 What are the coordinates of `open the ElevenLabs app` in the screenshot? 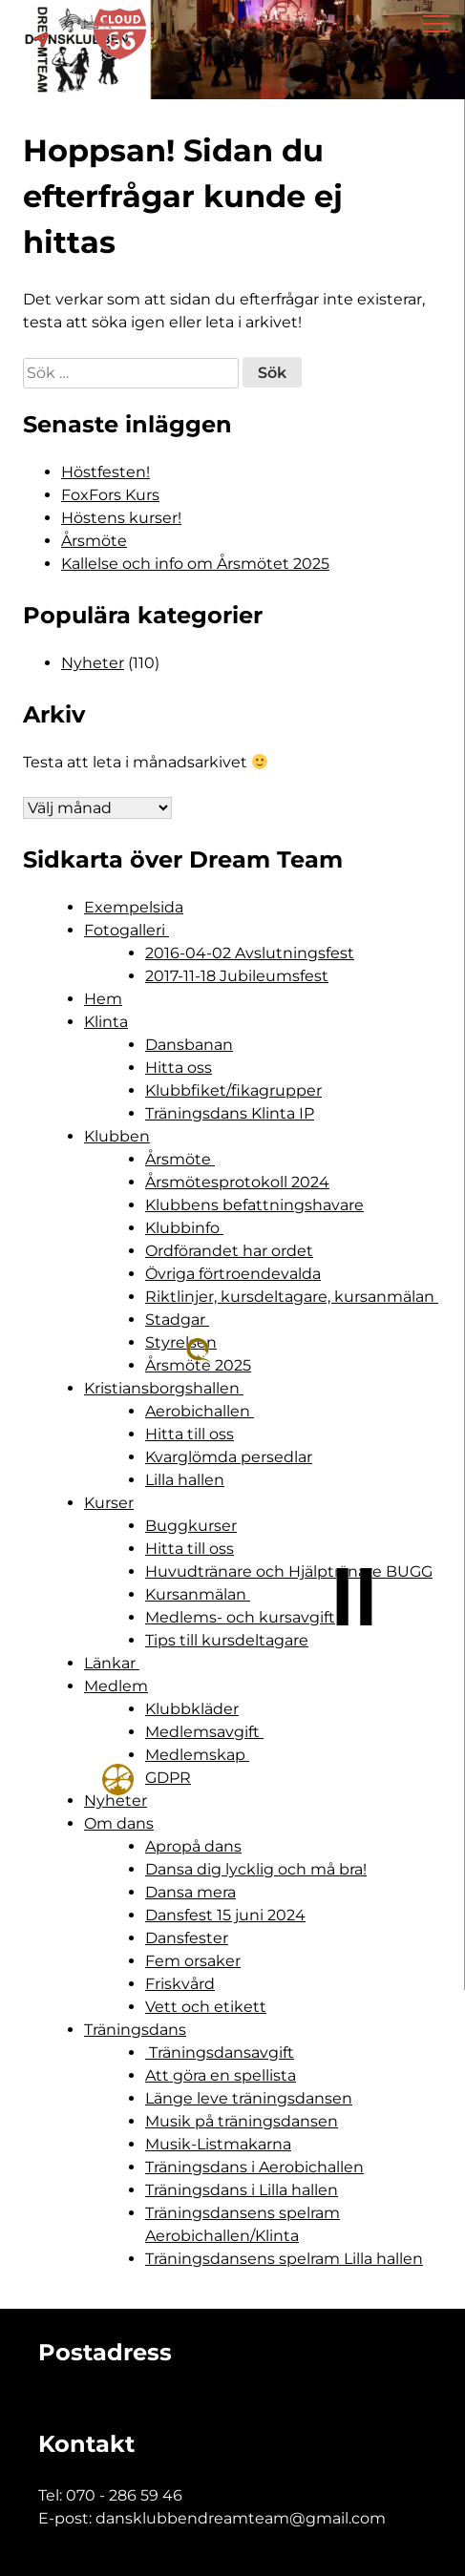 It's located at (354, 1597).